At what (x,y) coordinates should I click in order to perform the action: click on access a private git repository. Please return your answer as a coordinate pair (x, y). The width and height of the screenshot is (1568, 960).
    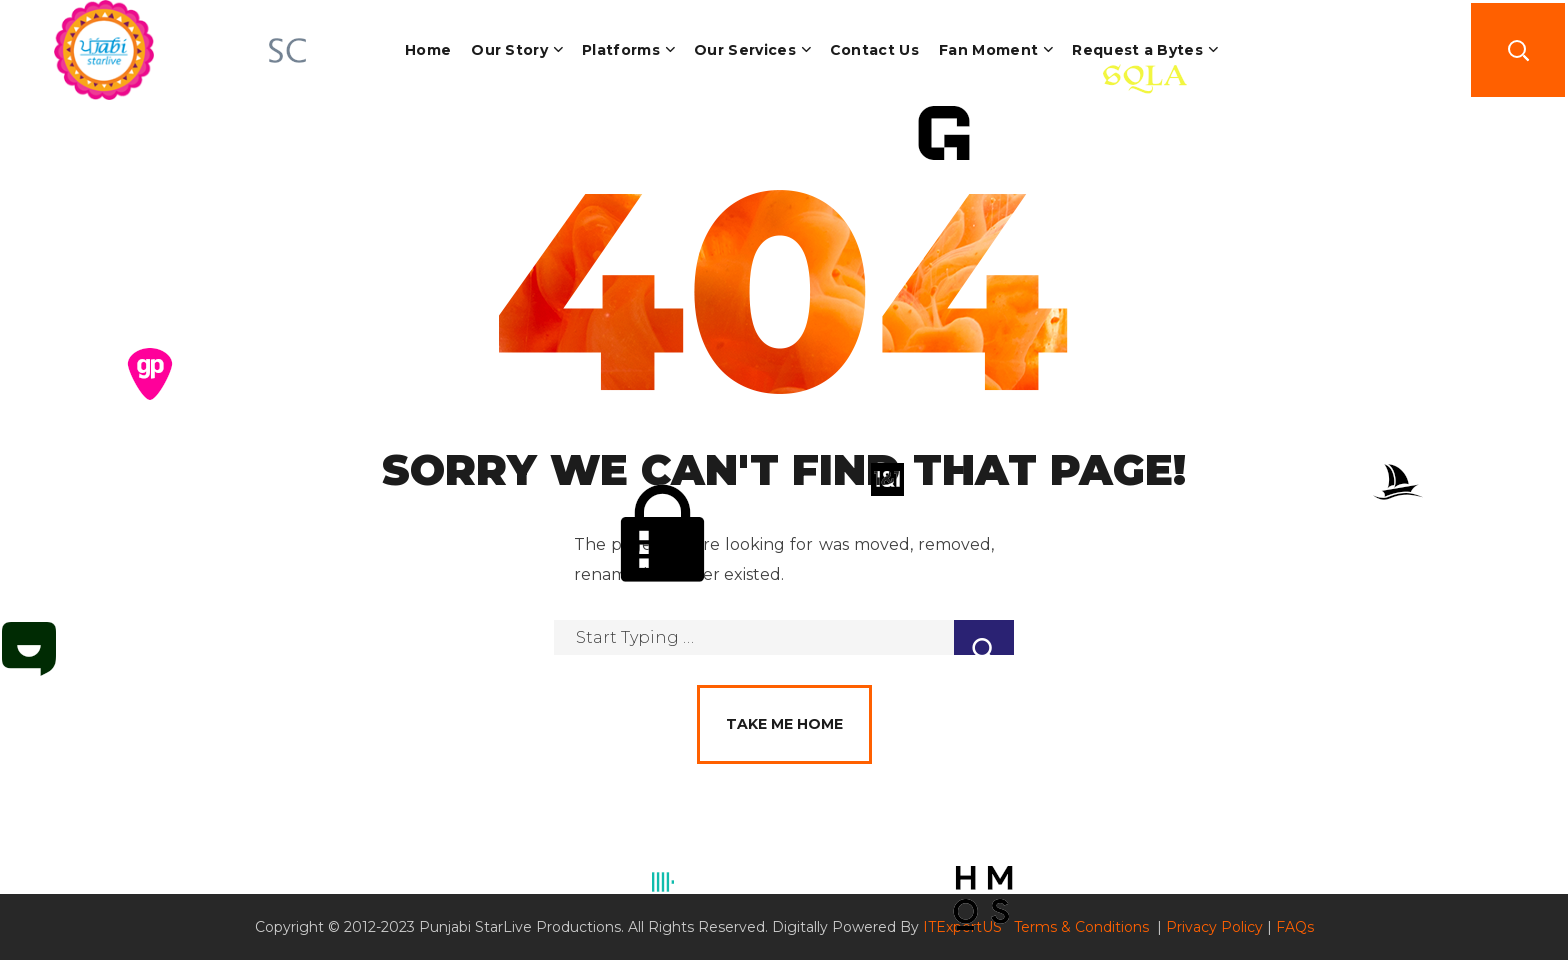
    Looking at the image, I should click on (662, 535).